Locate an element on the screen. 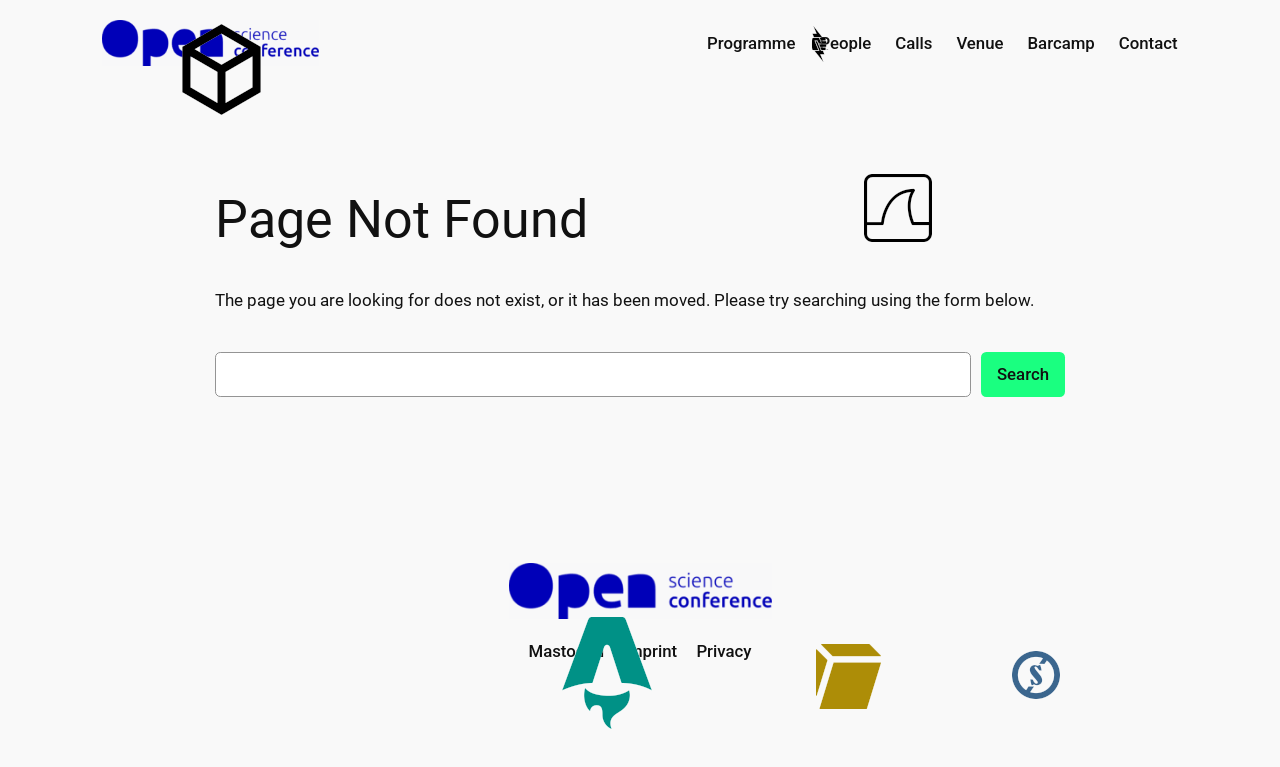  open wireshark network protocol analyzer is located at coordinates (898, 208).